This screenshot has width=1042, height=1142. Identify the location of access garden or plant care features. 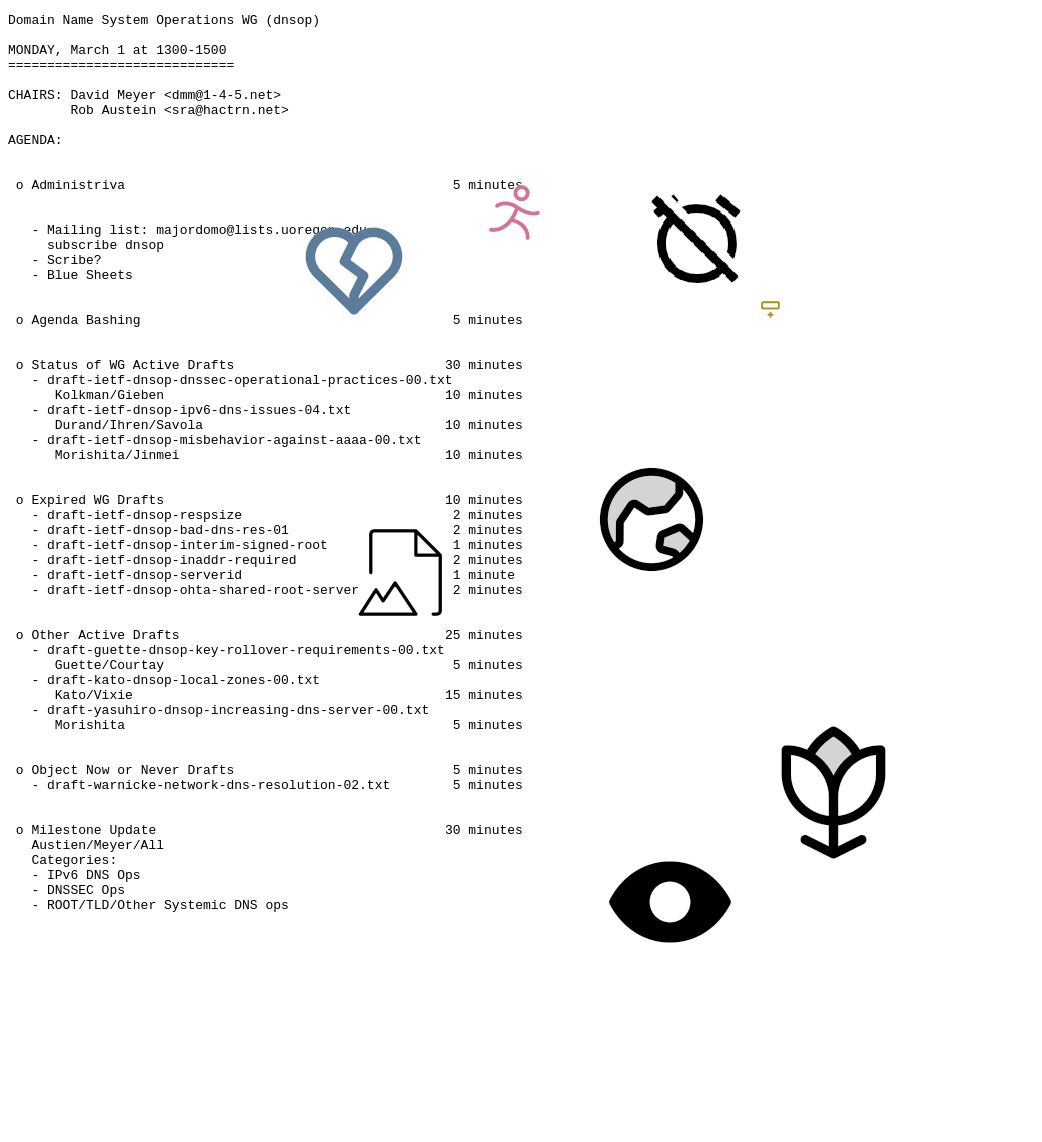
(833, 792).